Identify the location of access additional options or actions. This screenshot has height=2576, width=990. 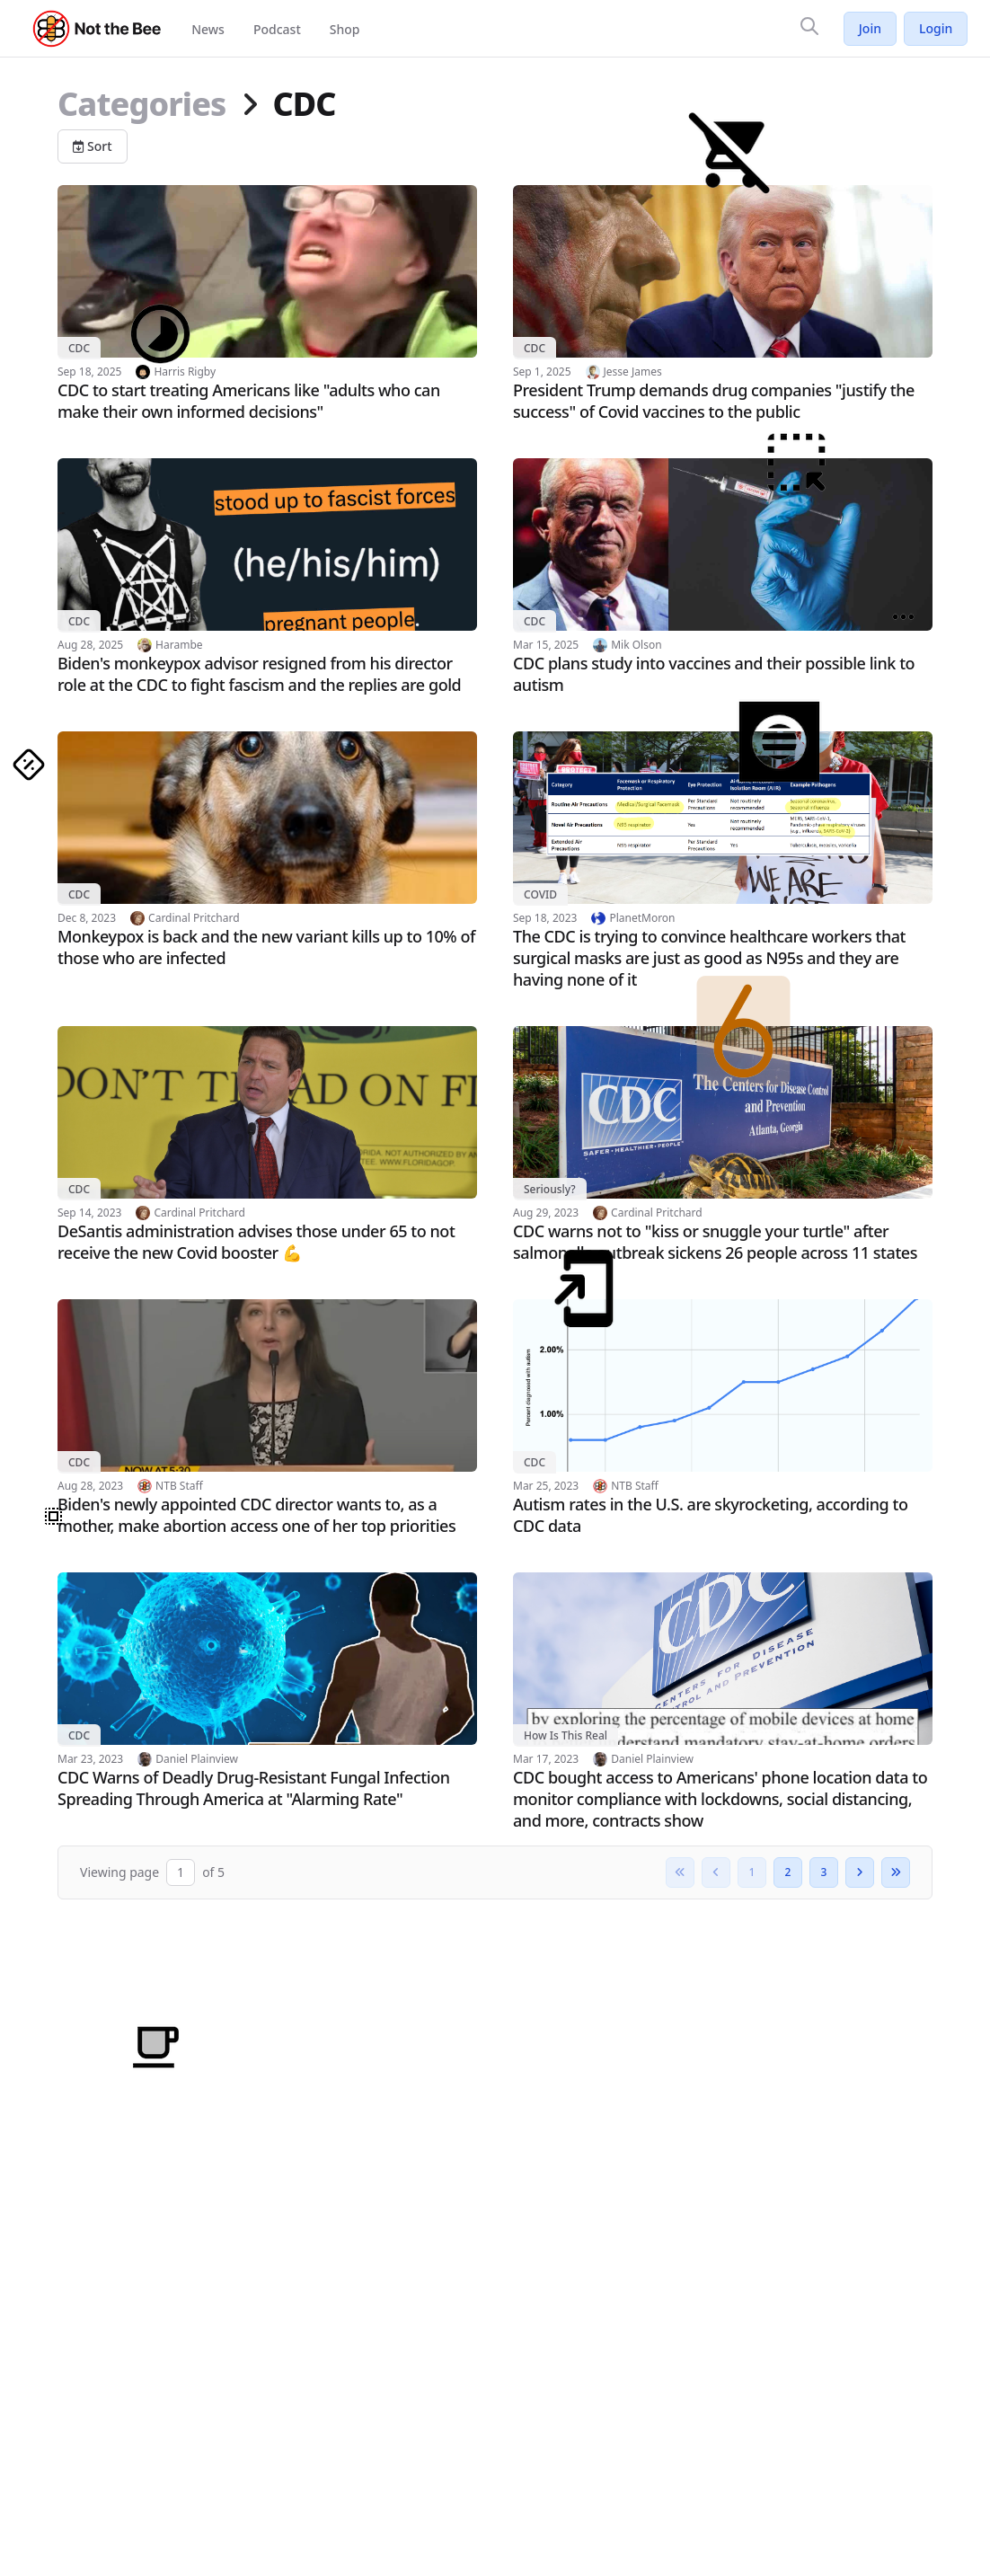
(903, 616).